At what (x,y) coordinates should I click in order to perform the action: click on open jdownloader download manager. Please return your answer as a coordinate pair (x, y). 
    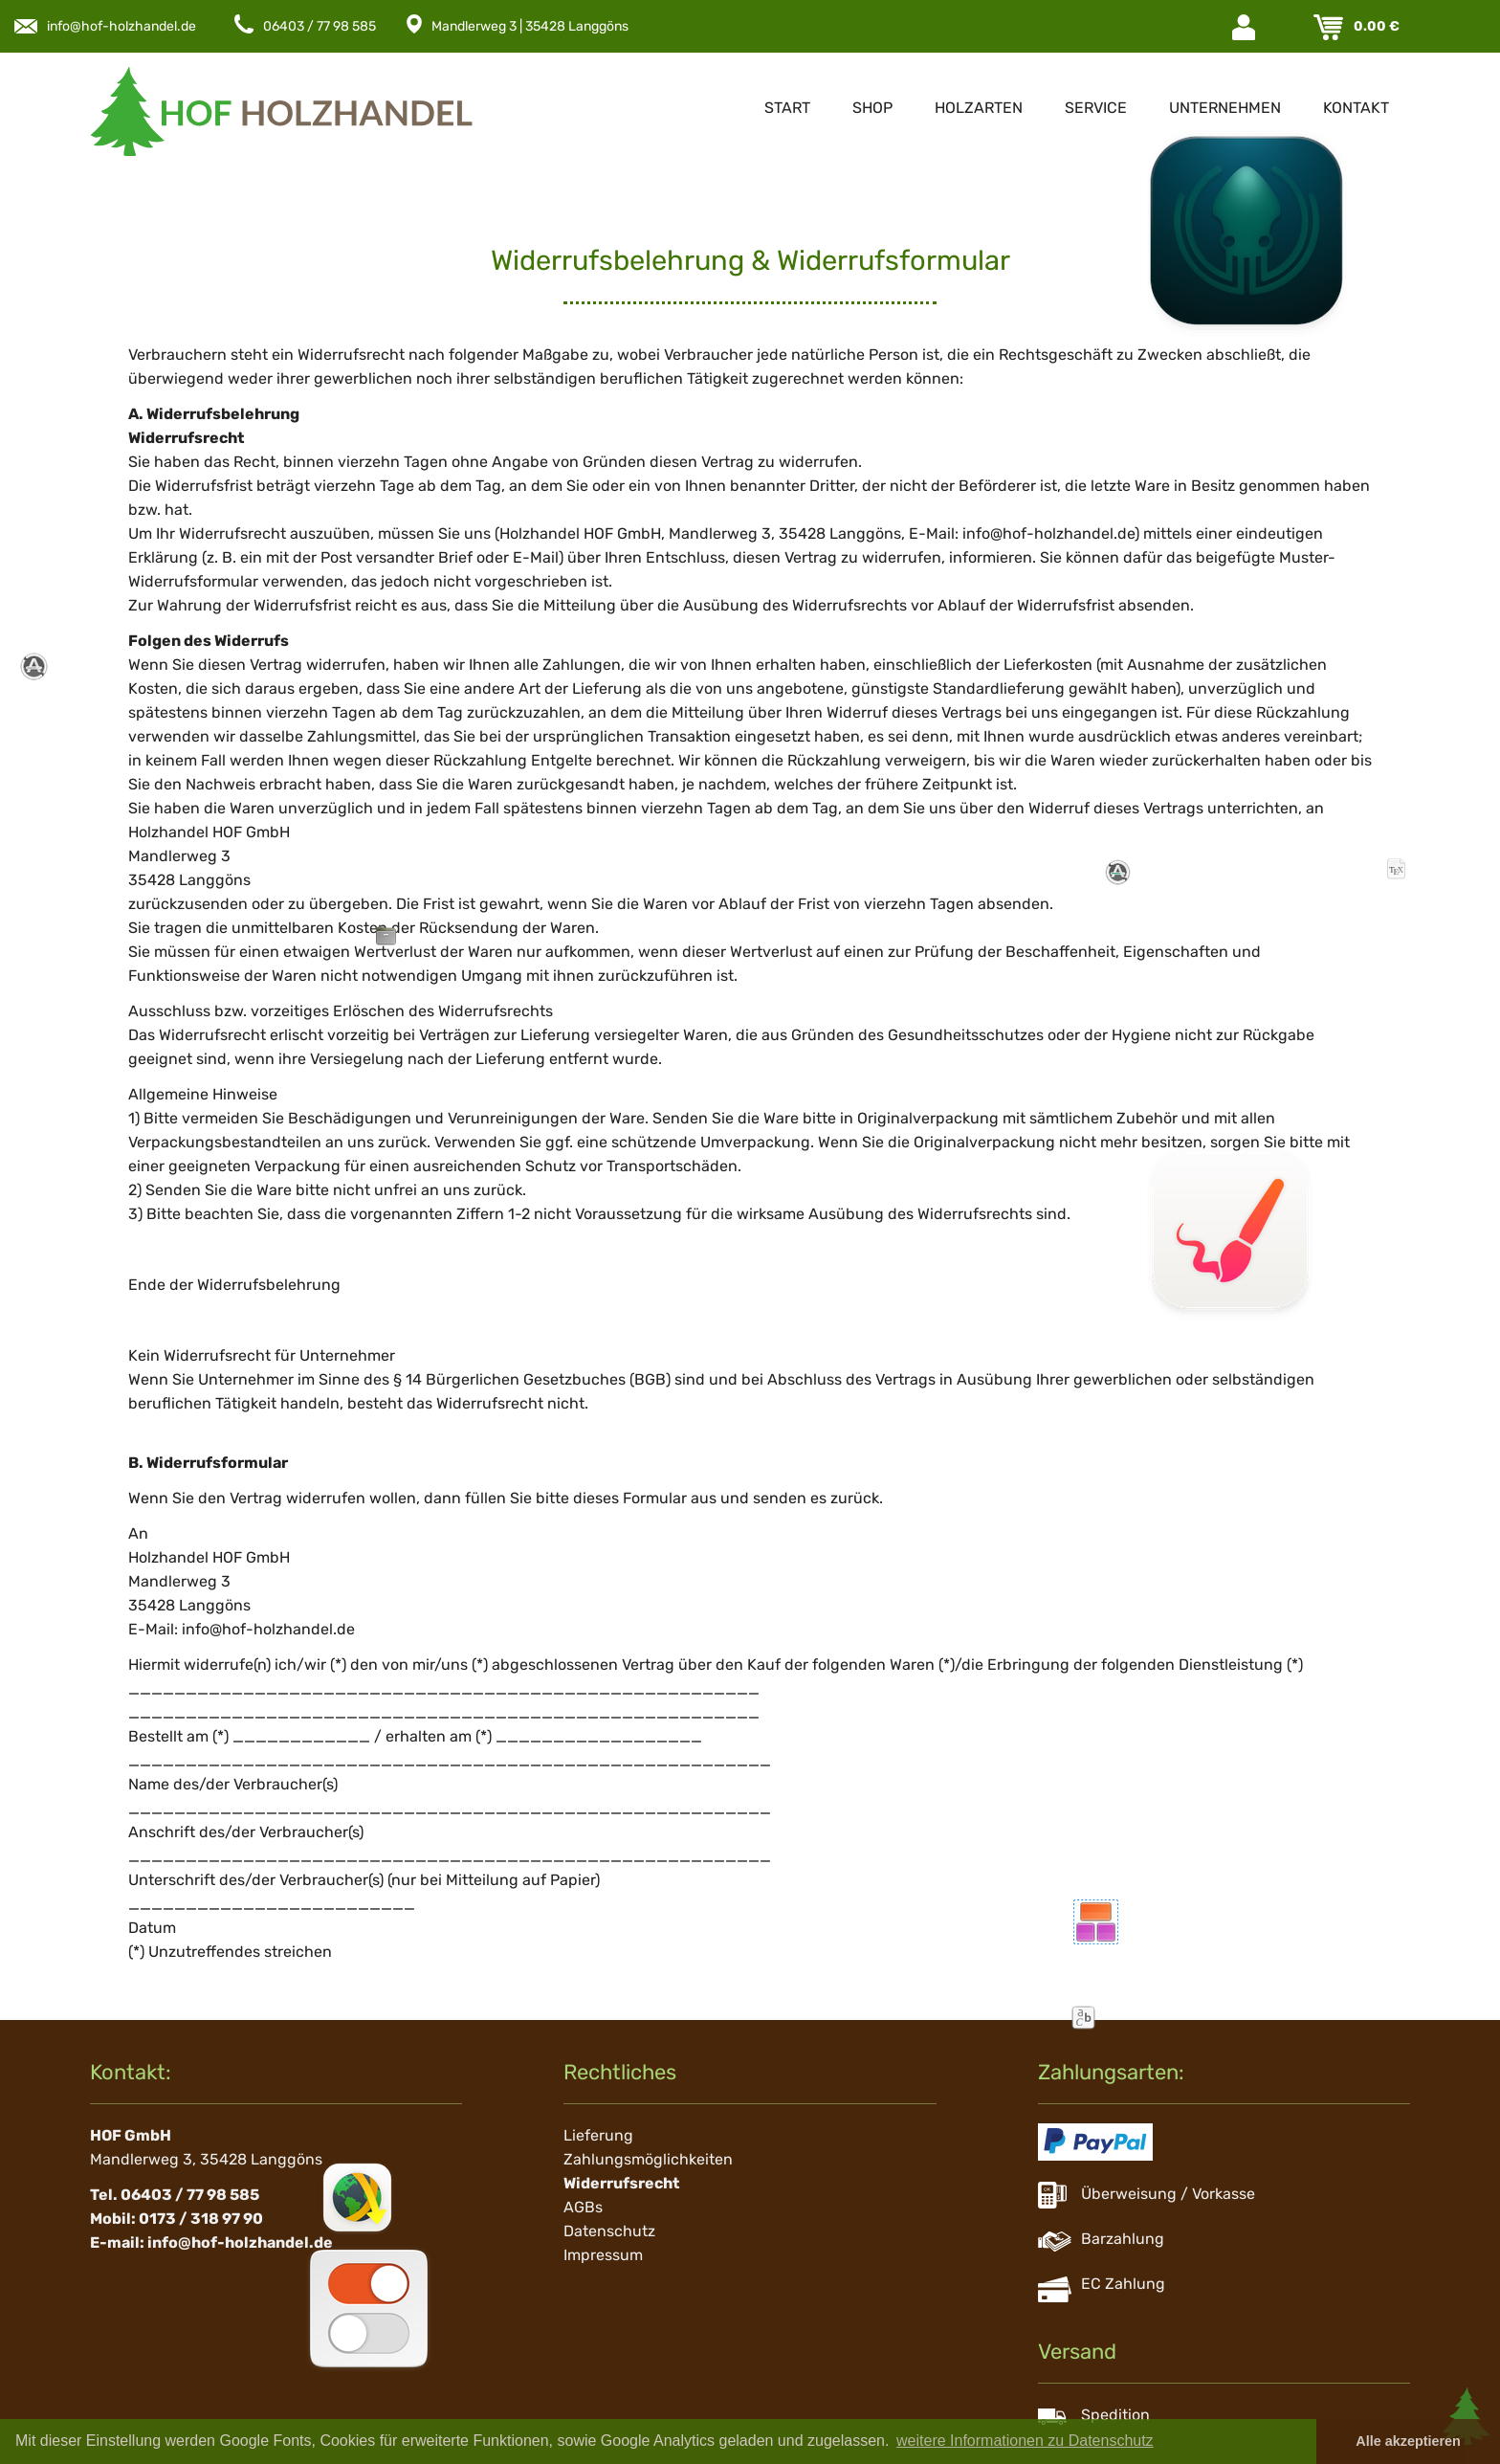
    Looking at the image, I should click on (357, 2197).